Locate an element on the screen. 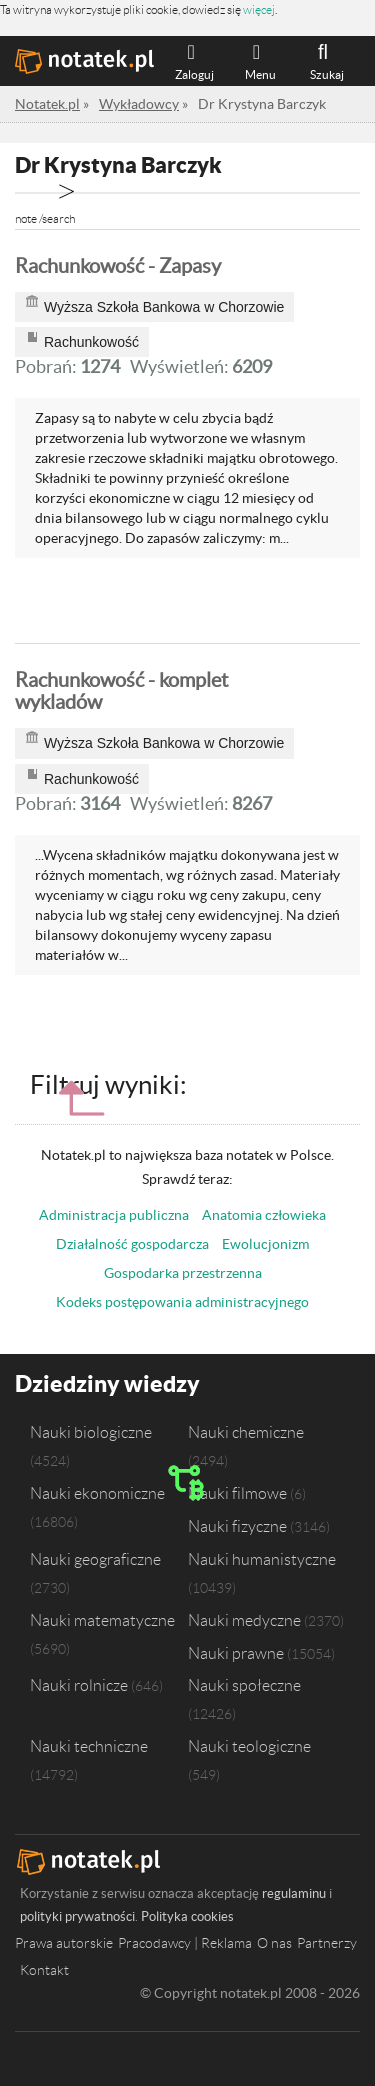 This screenshot has height=2086, width=375. navigate to the next item or page is located at coordinates (65, 191).